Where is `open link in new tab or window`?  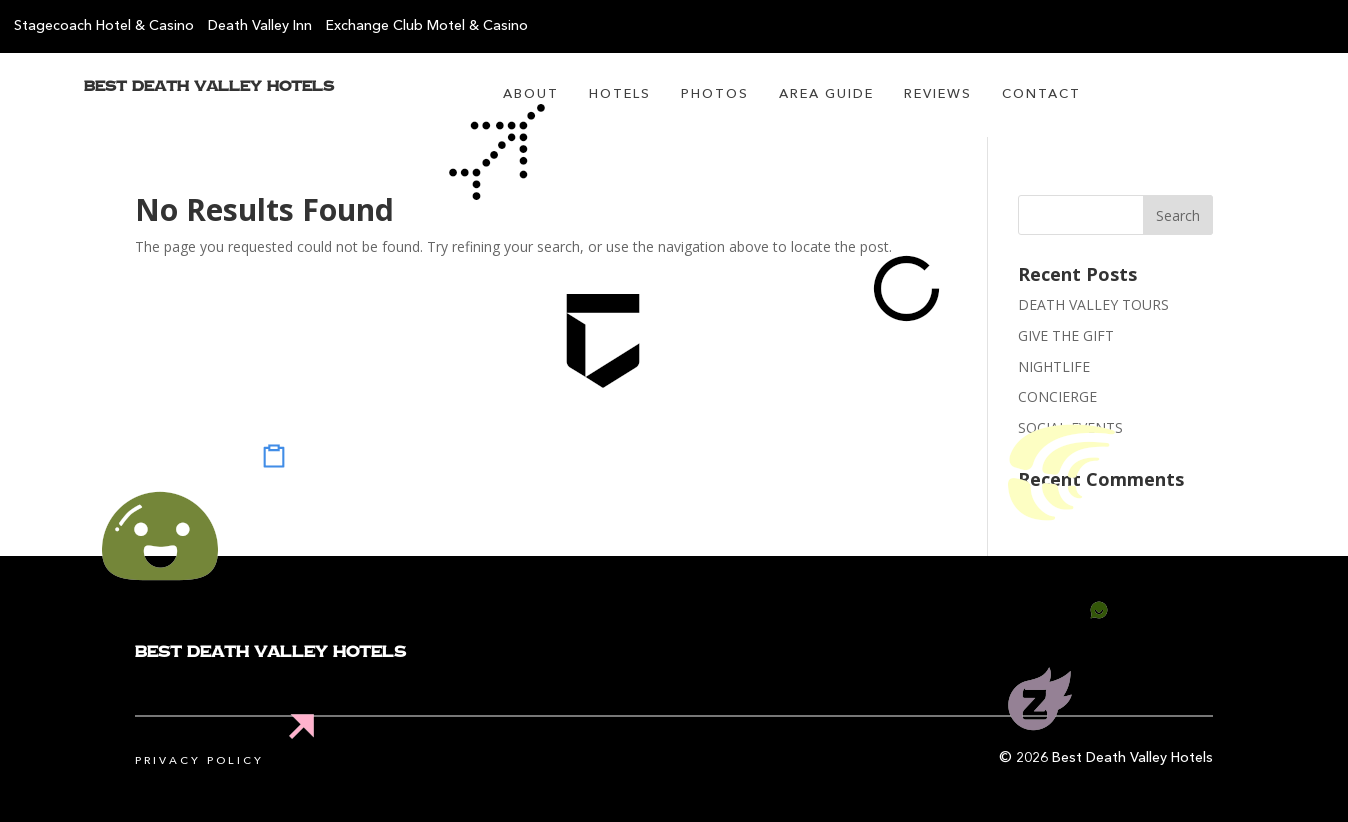 open link in new tab or window is located at coordinates (301, 726).